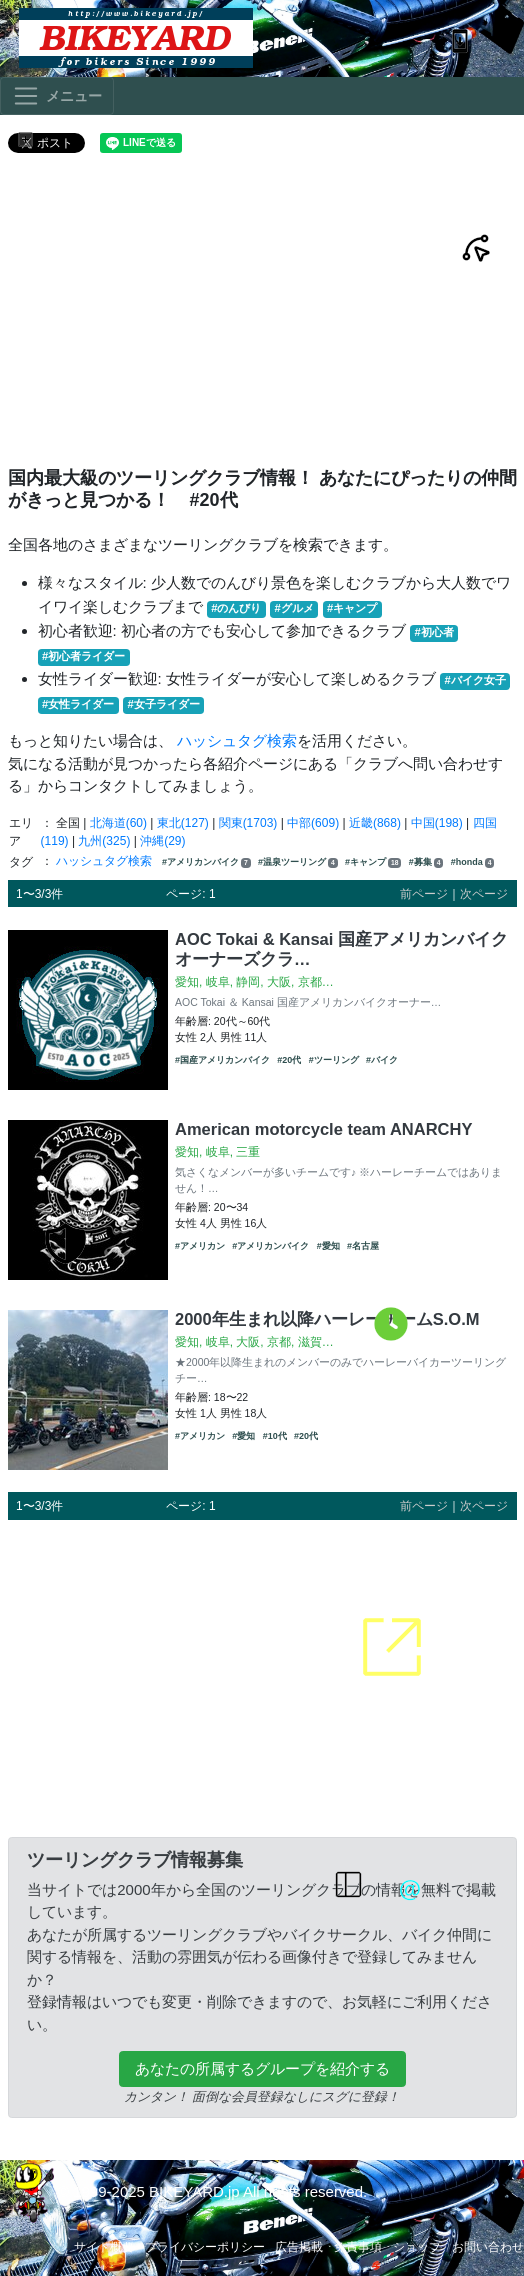  I want to click on edit or manipulate a vector path, so click(475, 247).